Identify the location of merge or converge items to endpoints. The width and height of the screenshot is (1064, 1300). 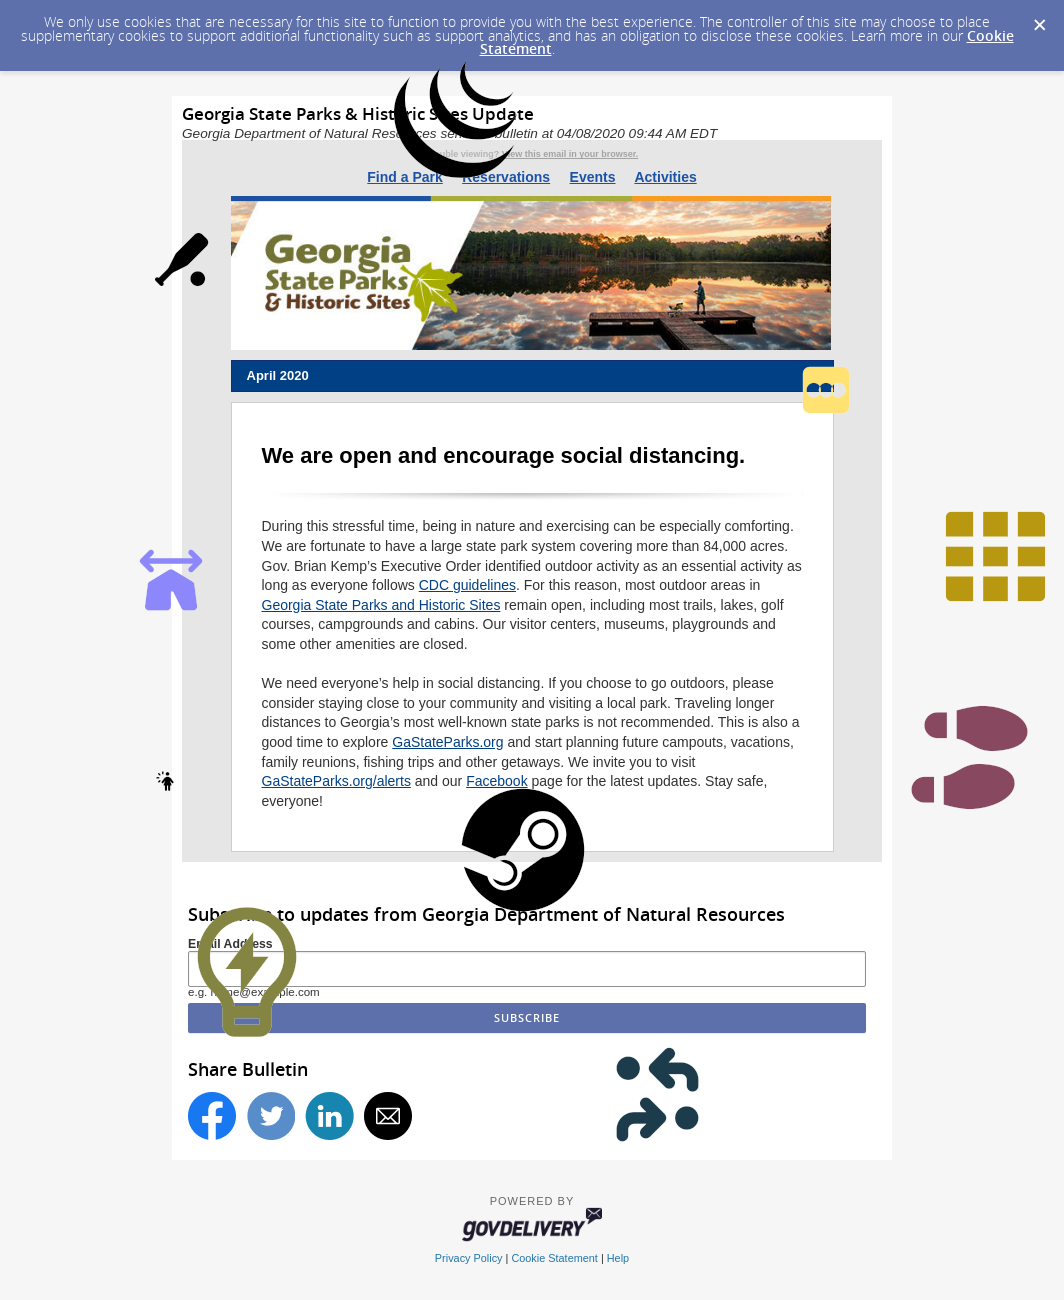
(657, 1097).